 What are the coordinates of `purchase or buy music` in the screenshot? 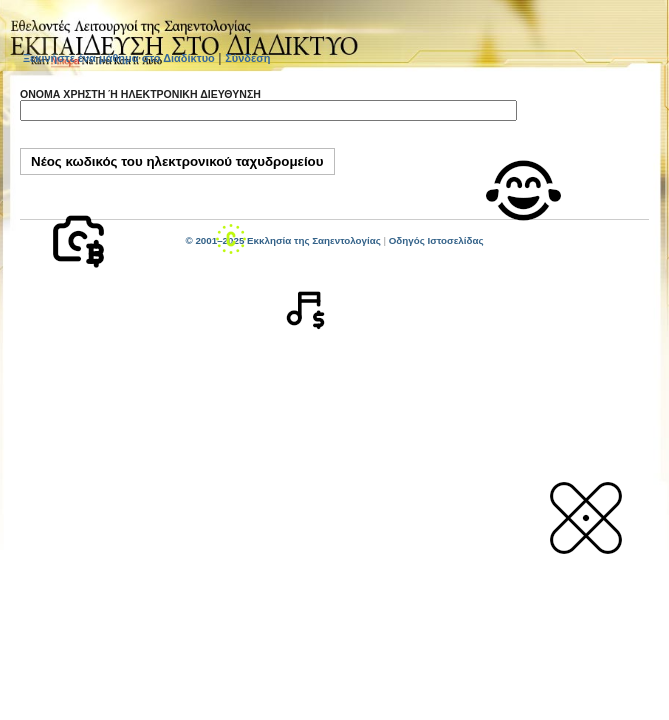 It's located at (305, 308).